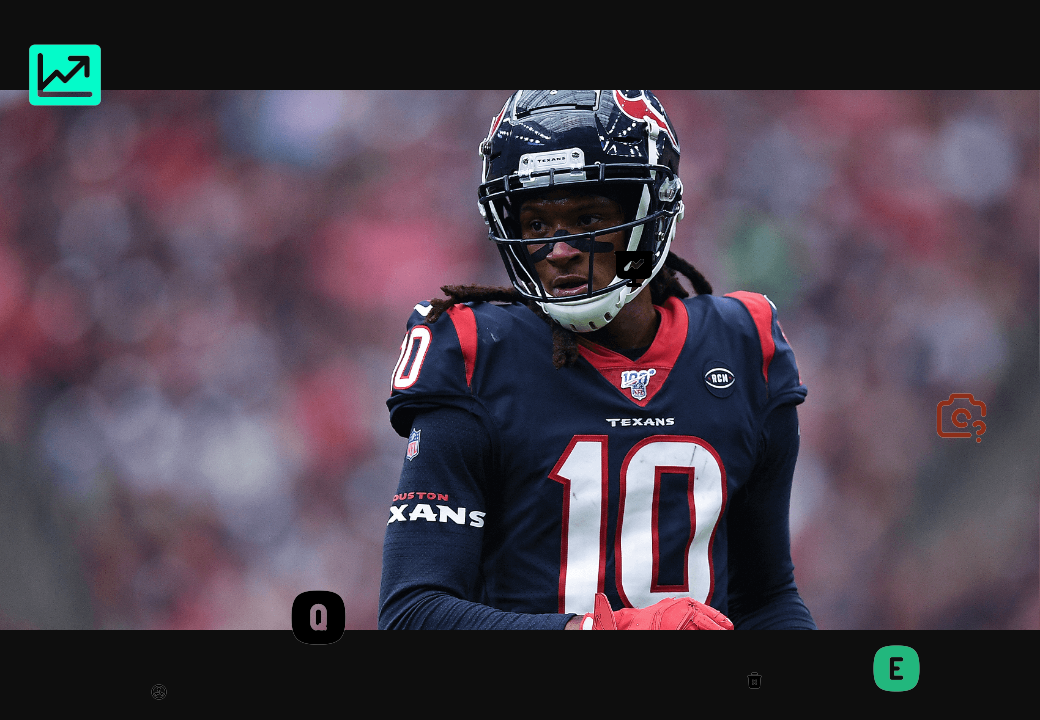 The image size is (1040, 720). Describe the element at coordinates (634, 269) in the screenshot. I see `start a presentation or slideshow` at that location.